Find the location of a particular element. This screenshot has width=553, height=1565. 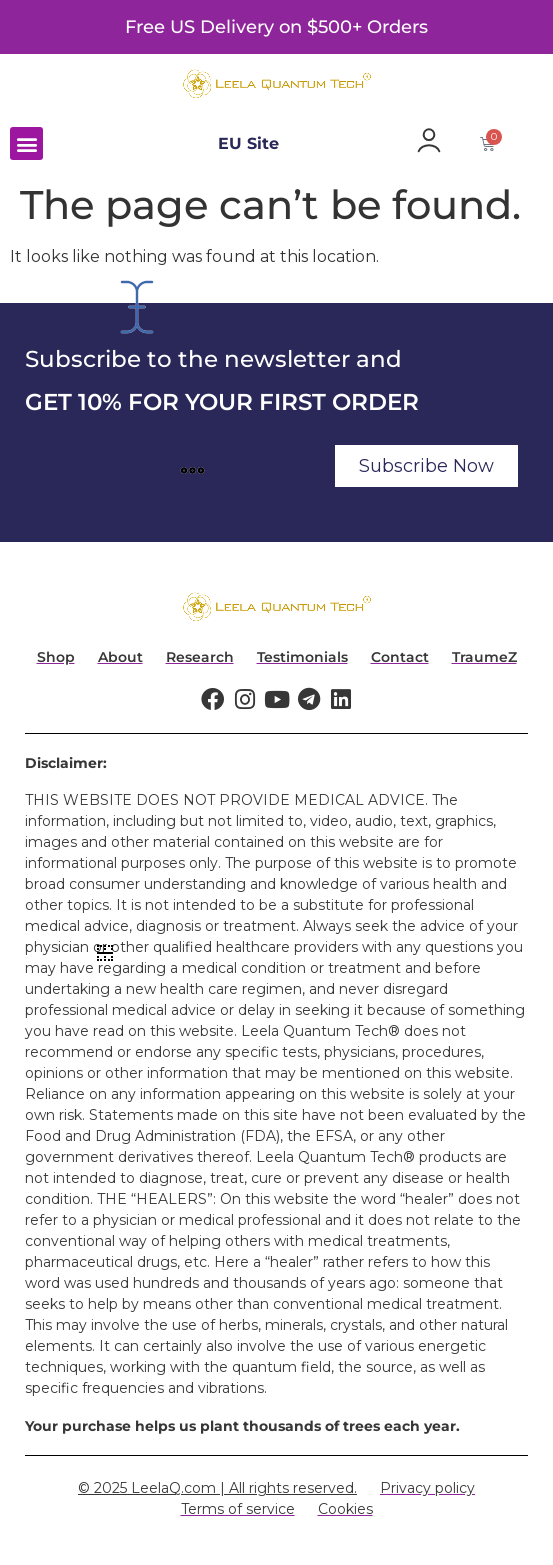

open more options menu is located at coordinates (192, 470).